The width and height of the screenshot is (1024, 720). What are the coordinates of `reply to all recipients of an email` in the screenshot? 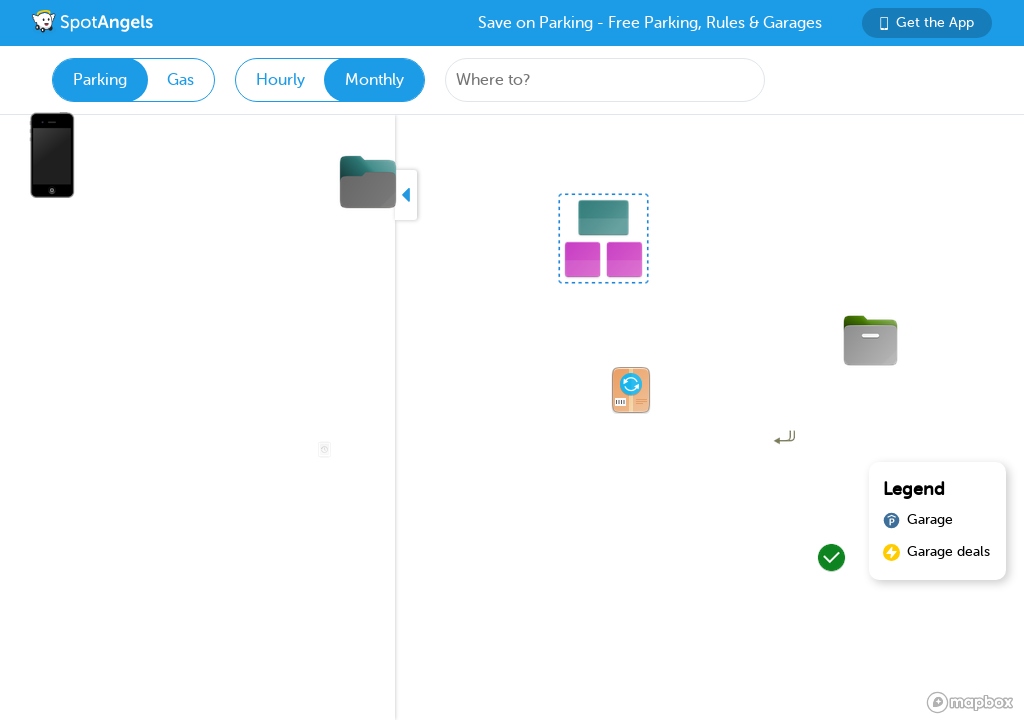 It's located at (784, 436).